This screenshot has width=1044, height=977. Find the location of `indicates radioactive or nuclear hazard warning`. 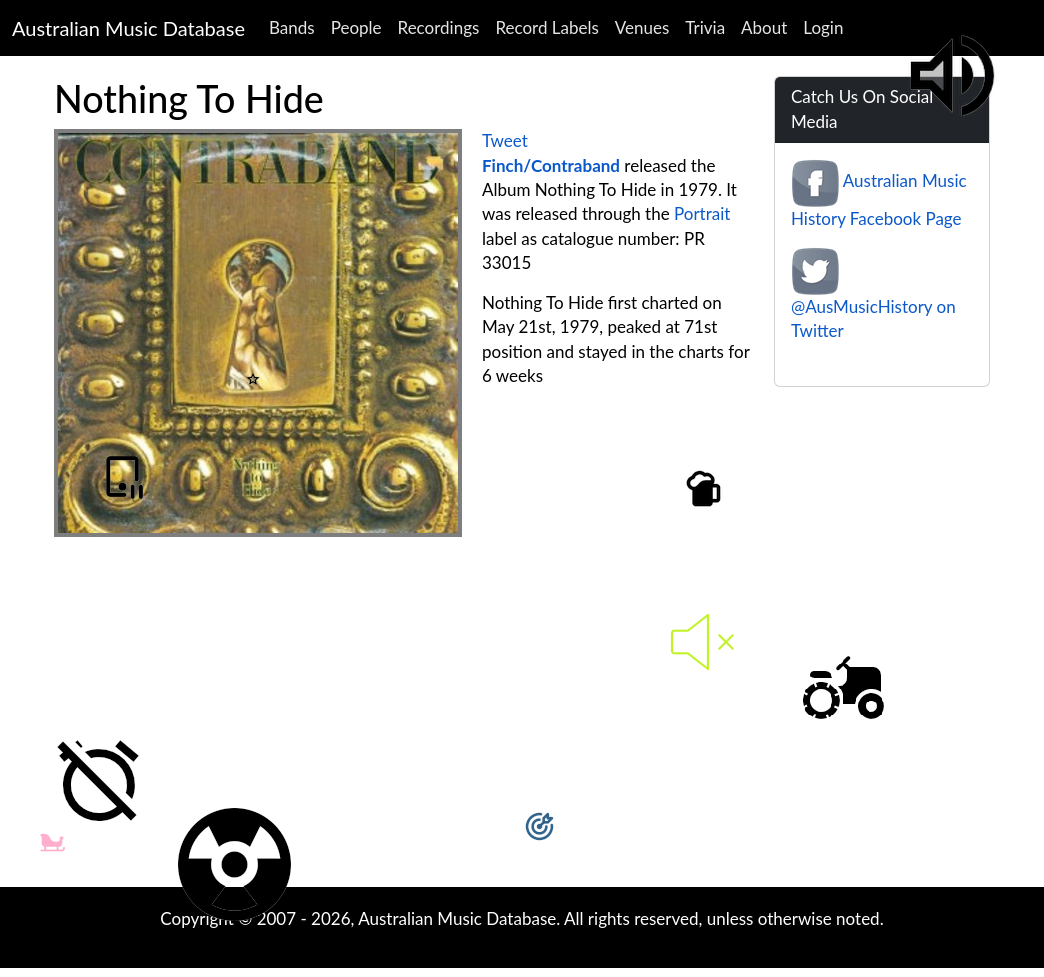

indicates radioactive or nuclear hazard warning is located at coordinates (234, 864).